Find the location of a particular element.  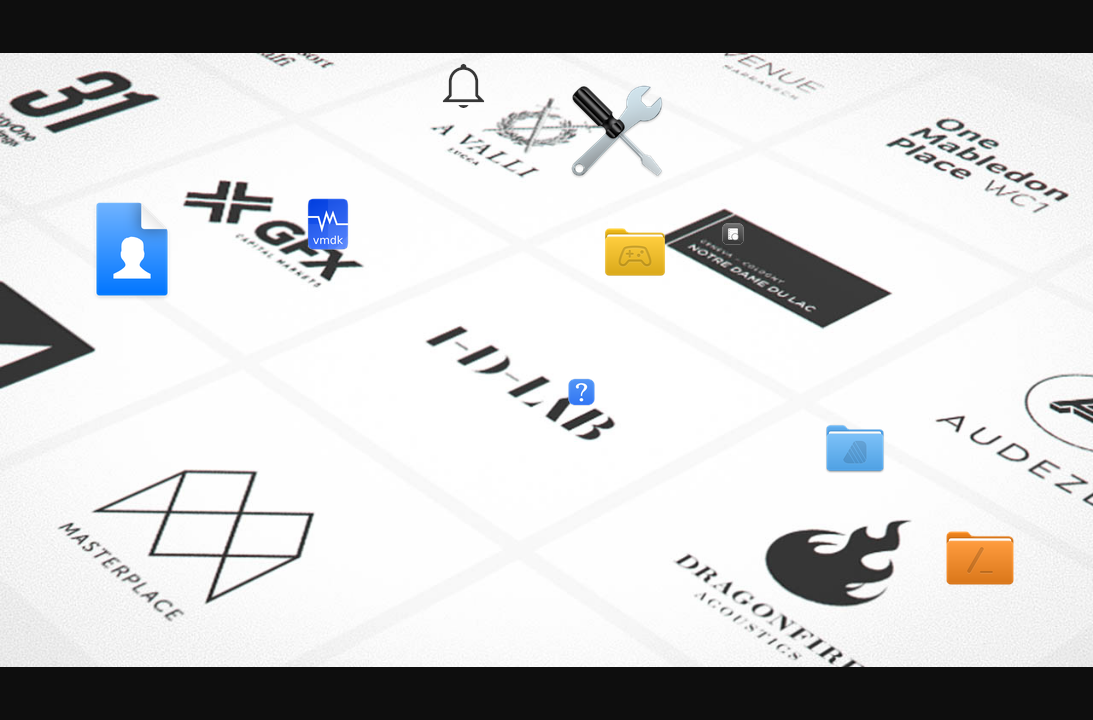

open affinity publisher project folder is located at coordinates (855, 448).